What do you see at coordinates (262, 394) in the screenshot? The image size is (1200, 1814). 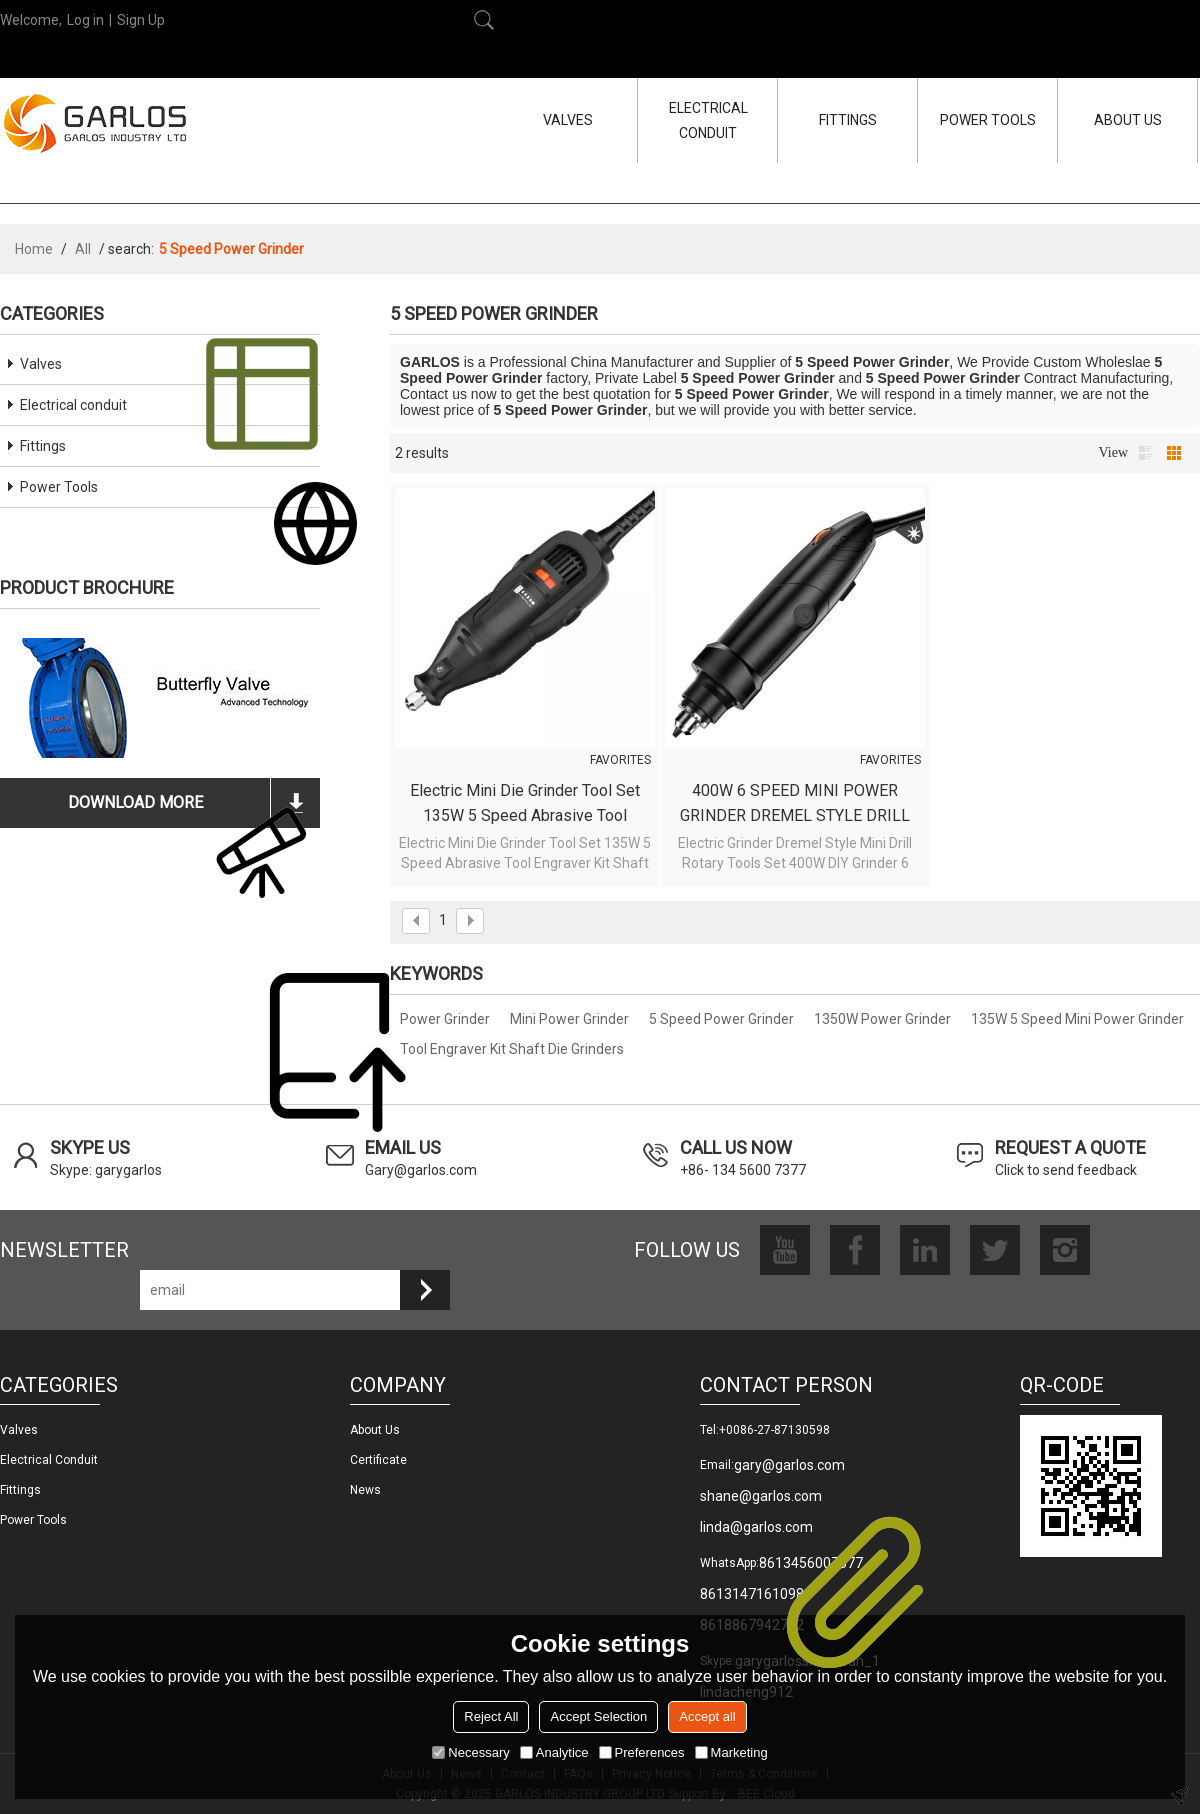 I see `view data in table format` at bounding box center [262, 394].